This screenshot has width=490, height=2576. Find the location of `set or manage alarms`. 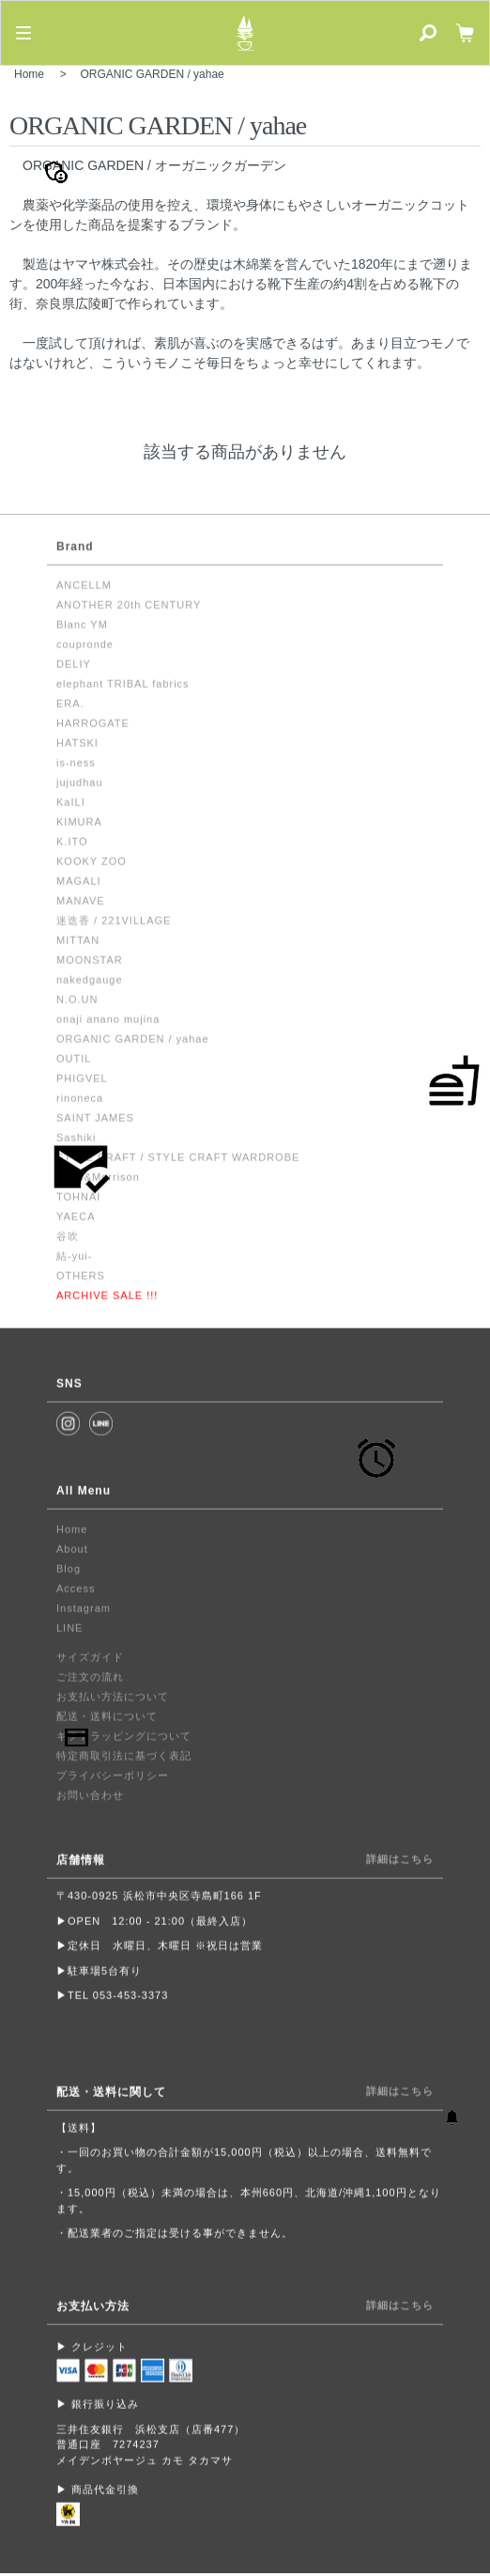

set or manage alarms is located at coordinates (376, 1458).